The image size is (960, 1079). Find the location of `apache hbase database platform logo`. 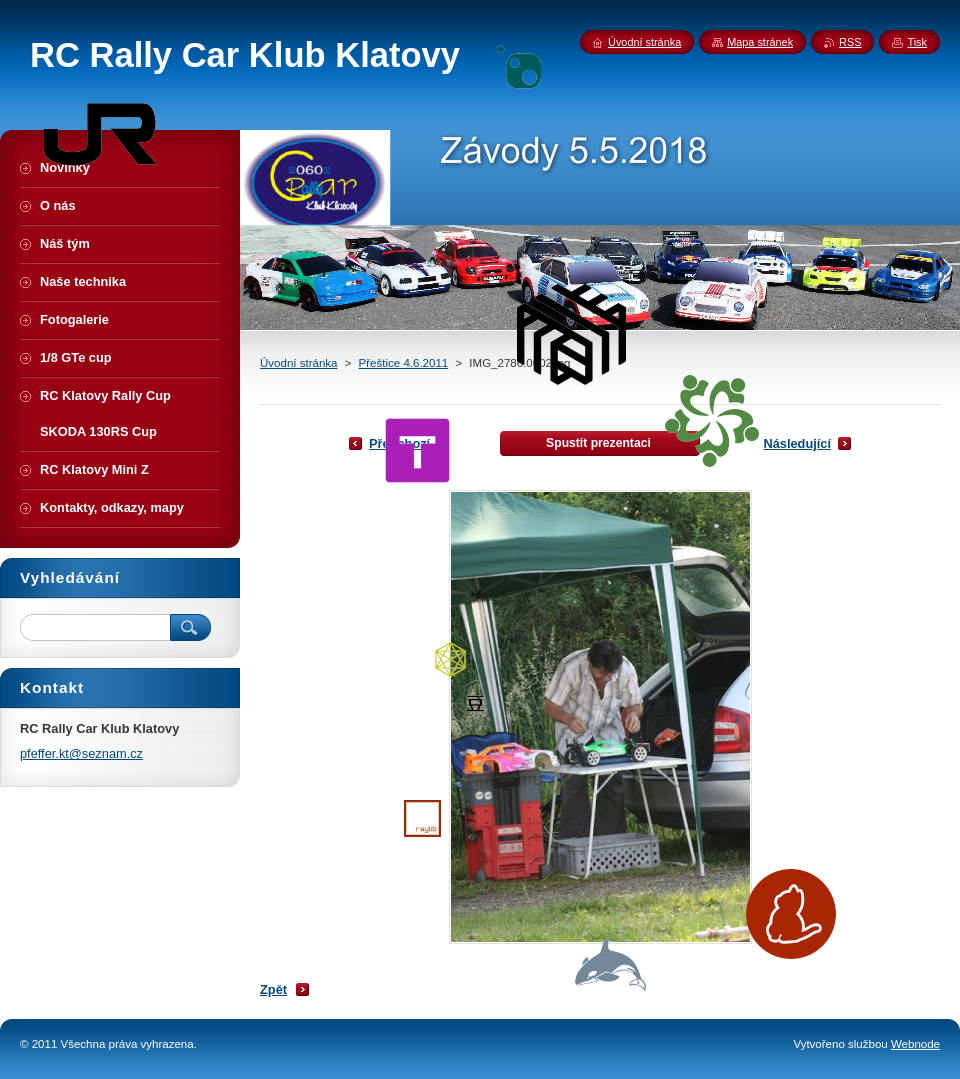

apache hbase database platform logo is located at coordinates (610, 964).